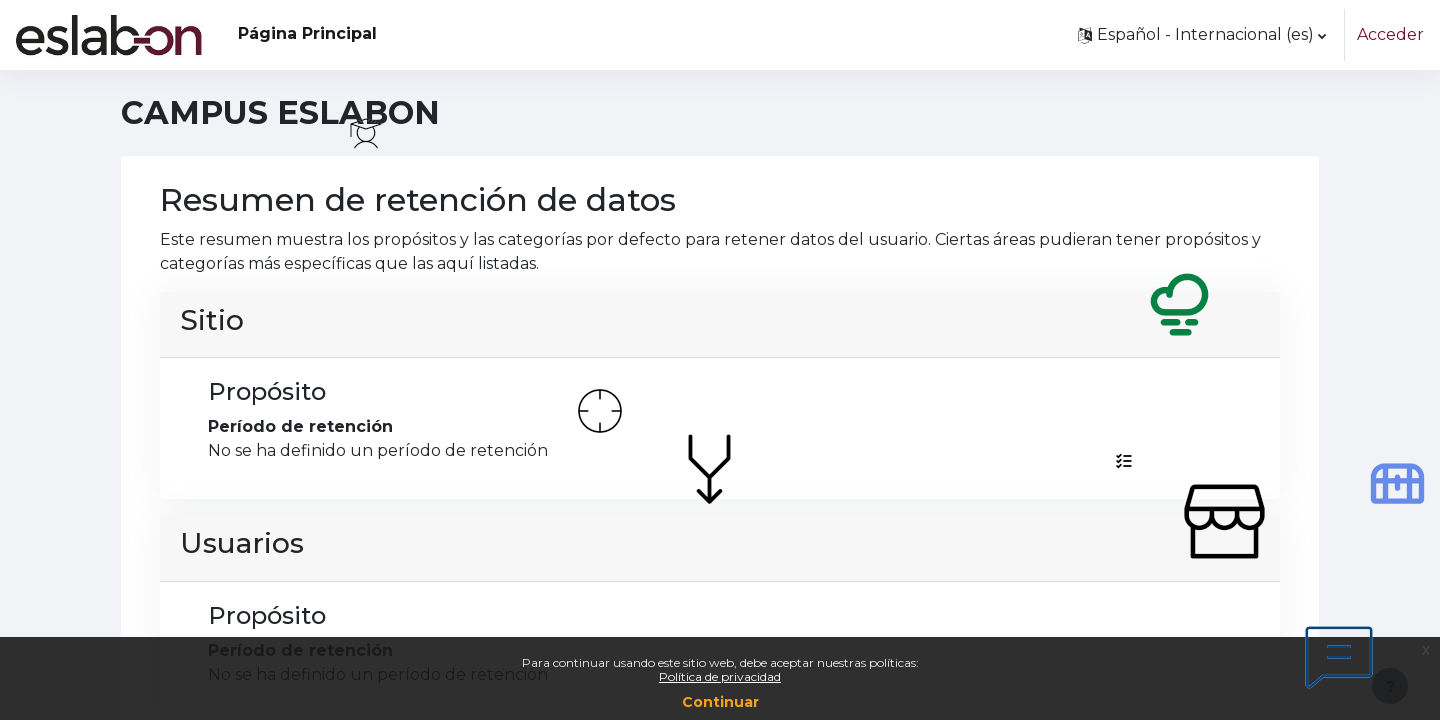 The width and height of the screenshot is (1440, 720). I want to click on center map on current location, so click(600, 411).